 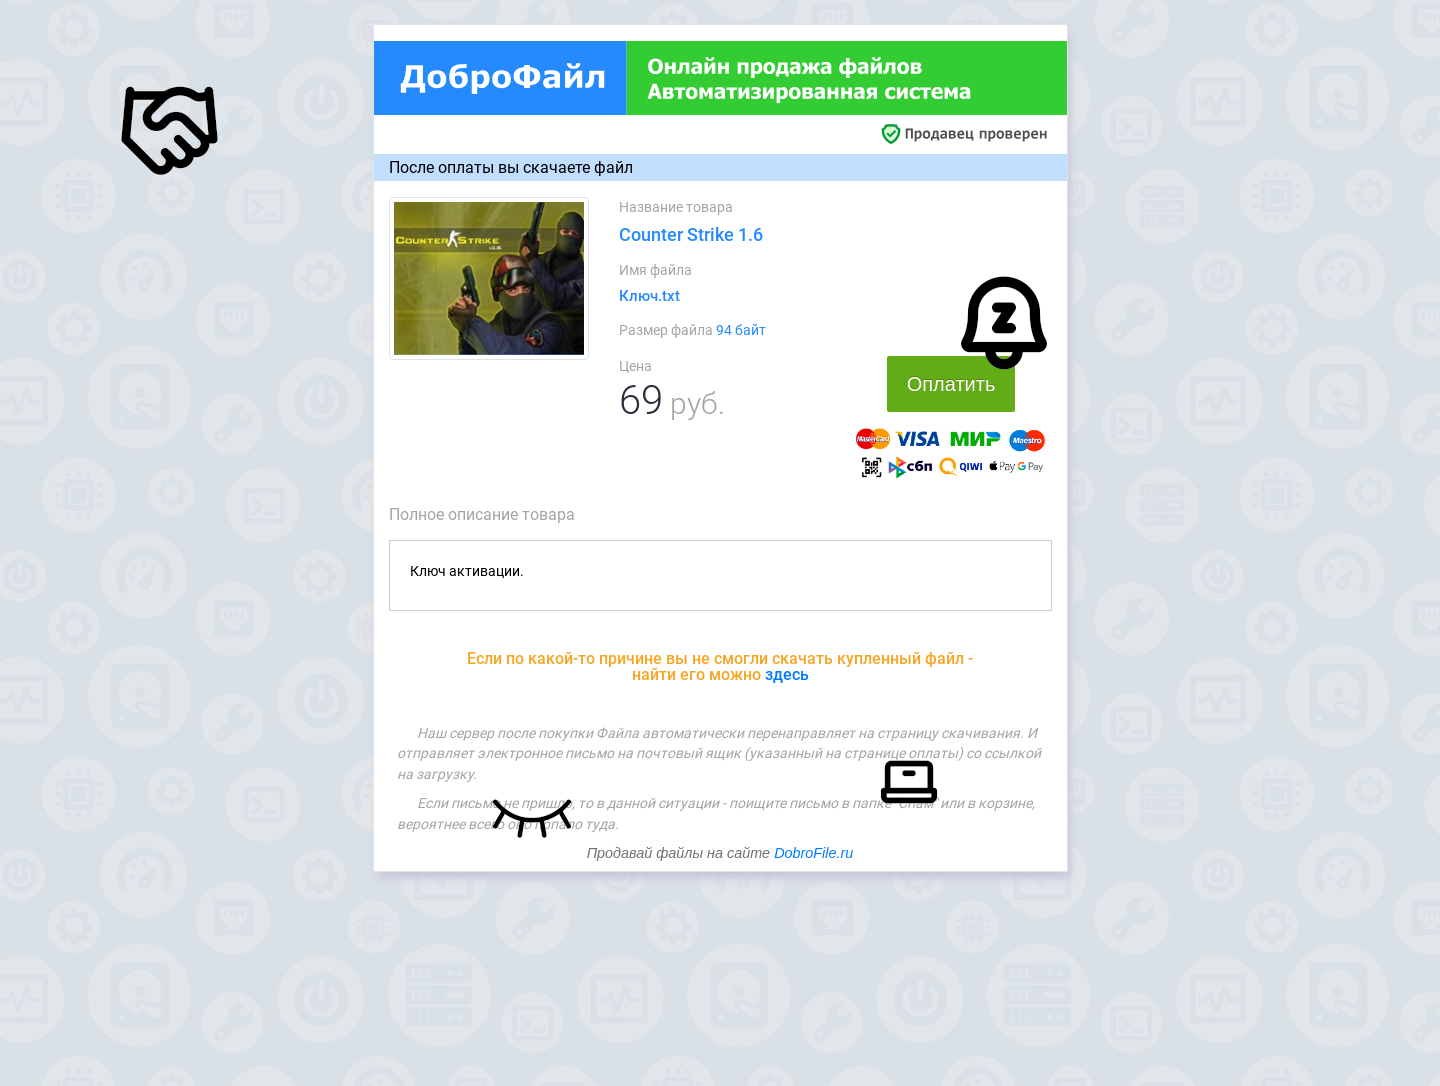 What do you see at coordinates (169, 130) in the screenshot?
I see `indicates a partnership or collaboration feature` at bounding box center [169, 130].